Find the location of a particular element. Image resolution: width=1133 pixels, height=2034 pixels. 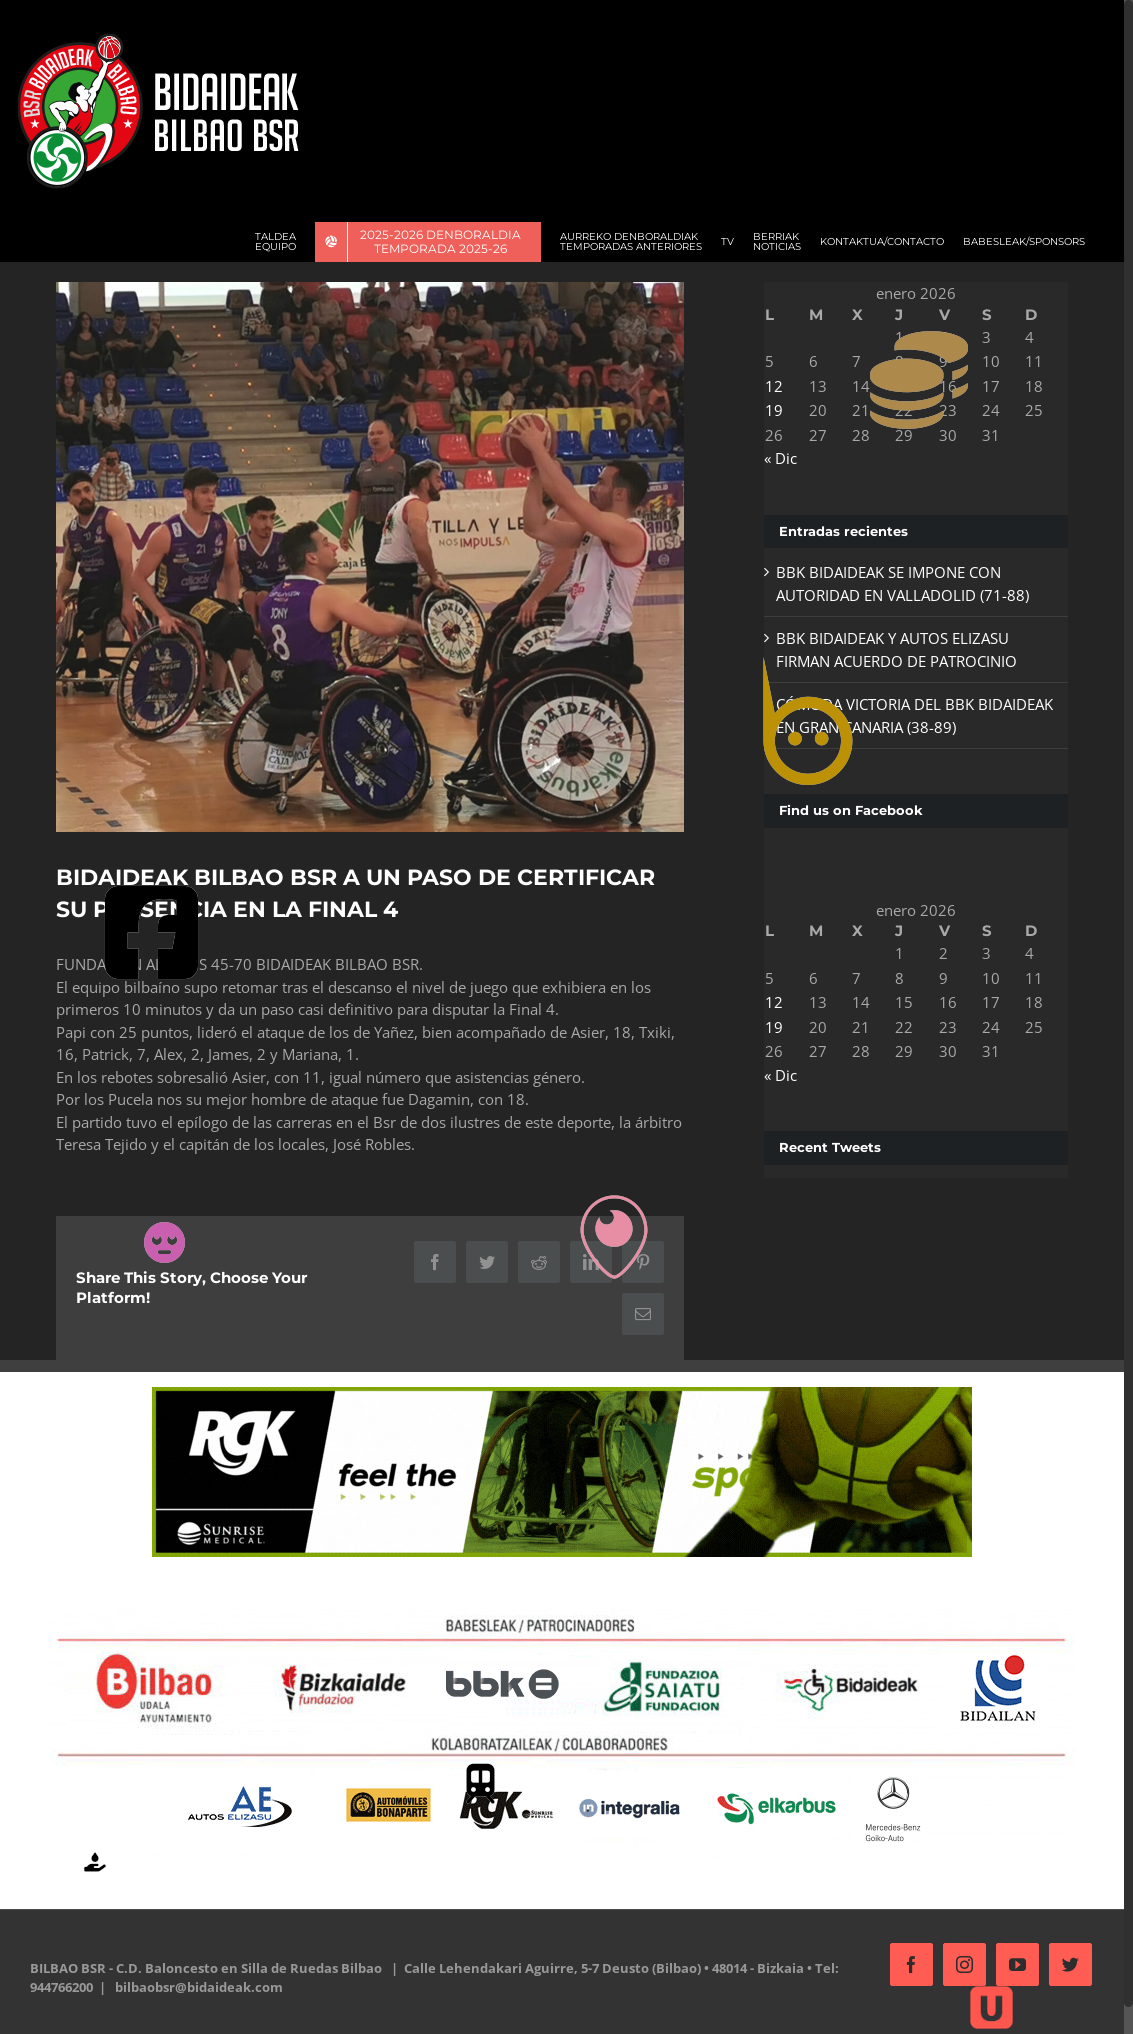

access water conservation or donation features is located at coordinates (95, 1862).